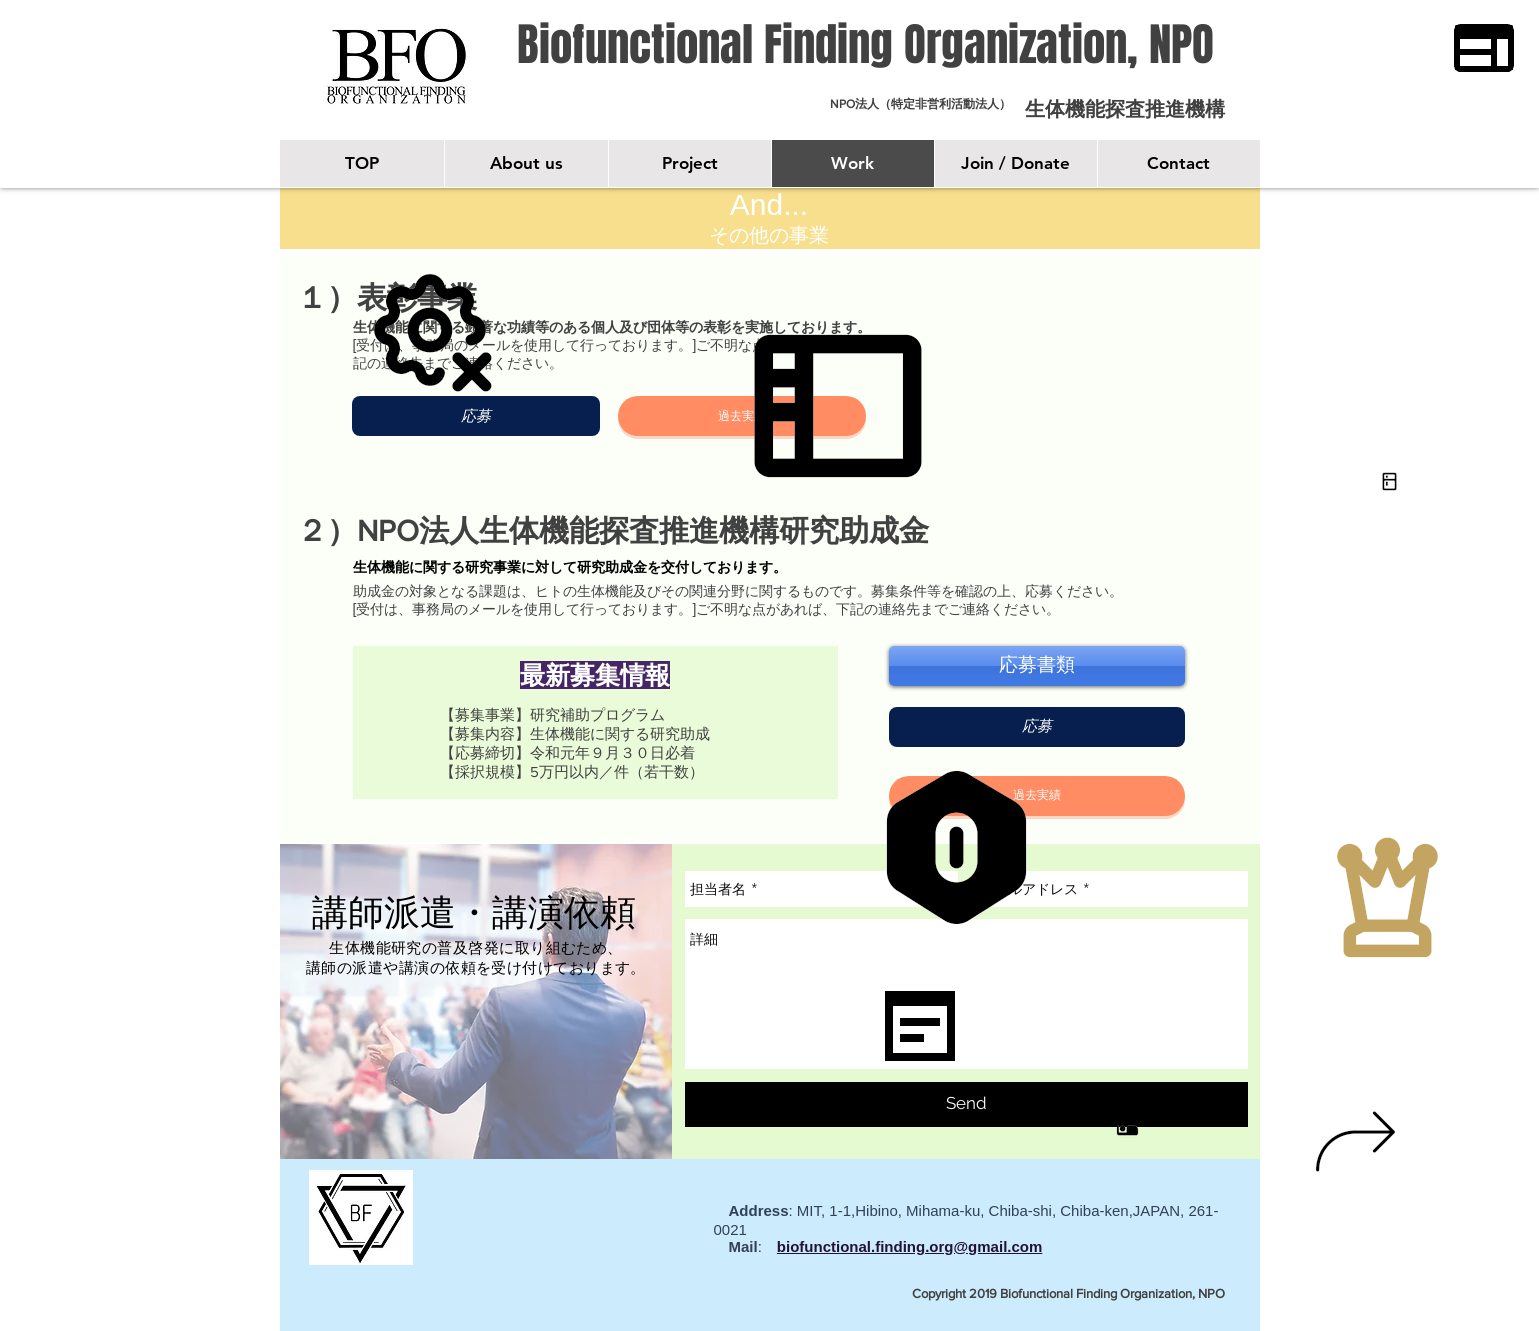 The height and width of the screenshot is (1331, 1539). Describe the element at coordinates (430, 330) in the screenshot. I see `remove or delete a settings configuration` at that location.